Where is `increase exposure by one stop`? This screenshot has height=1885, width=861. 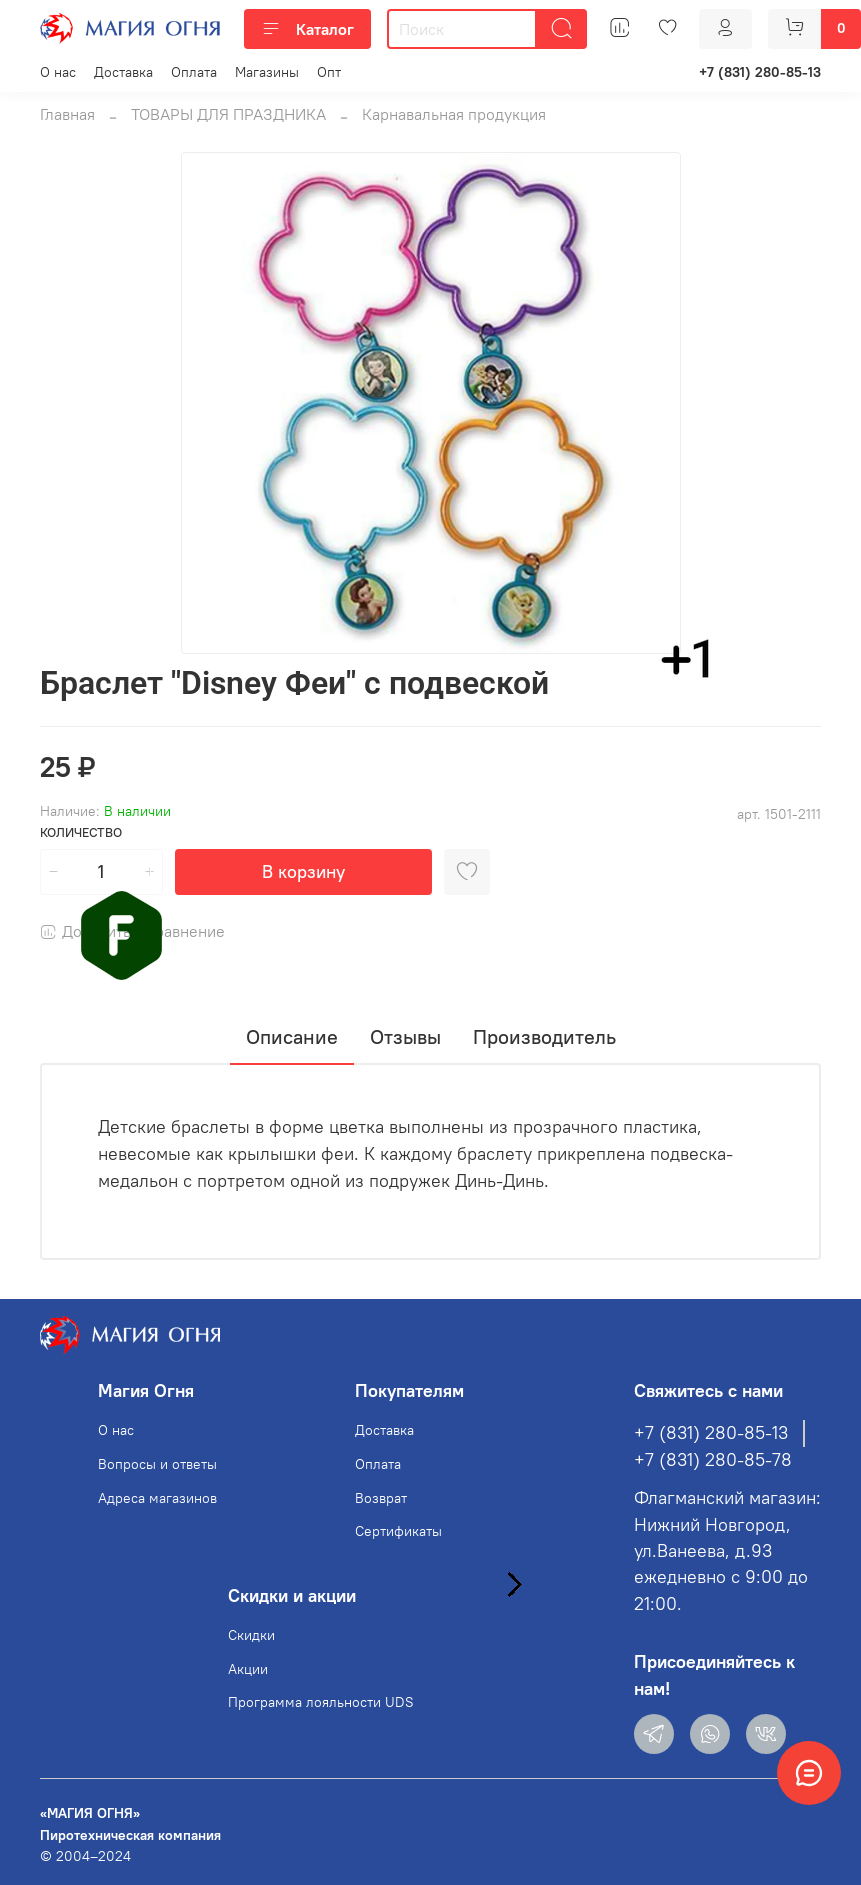
increase exposure by one stop is located at coordinates (685, 660).